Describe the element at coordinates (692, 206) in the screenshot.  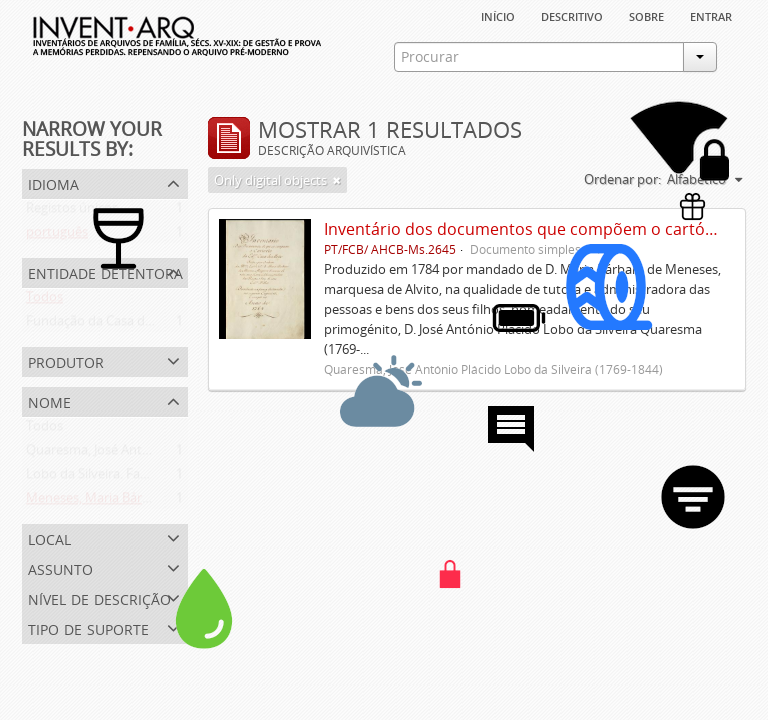
I see `view or redeem a gift` at that location.